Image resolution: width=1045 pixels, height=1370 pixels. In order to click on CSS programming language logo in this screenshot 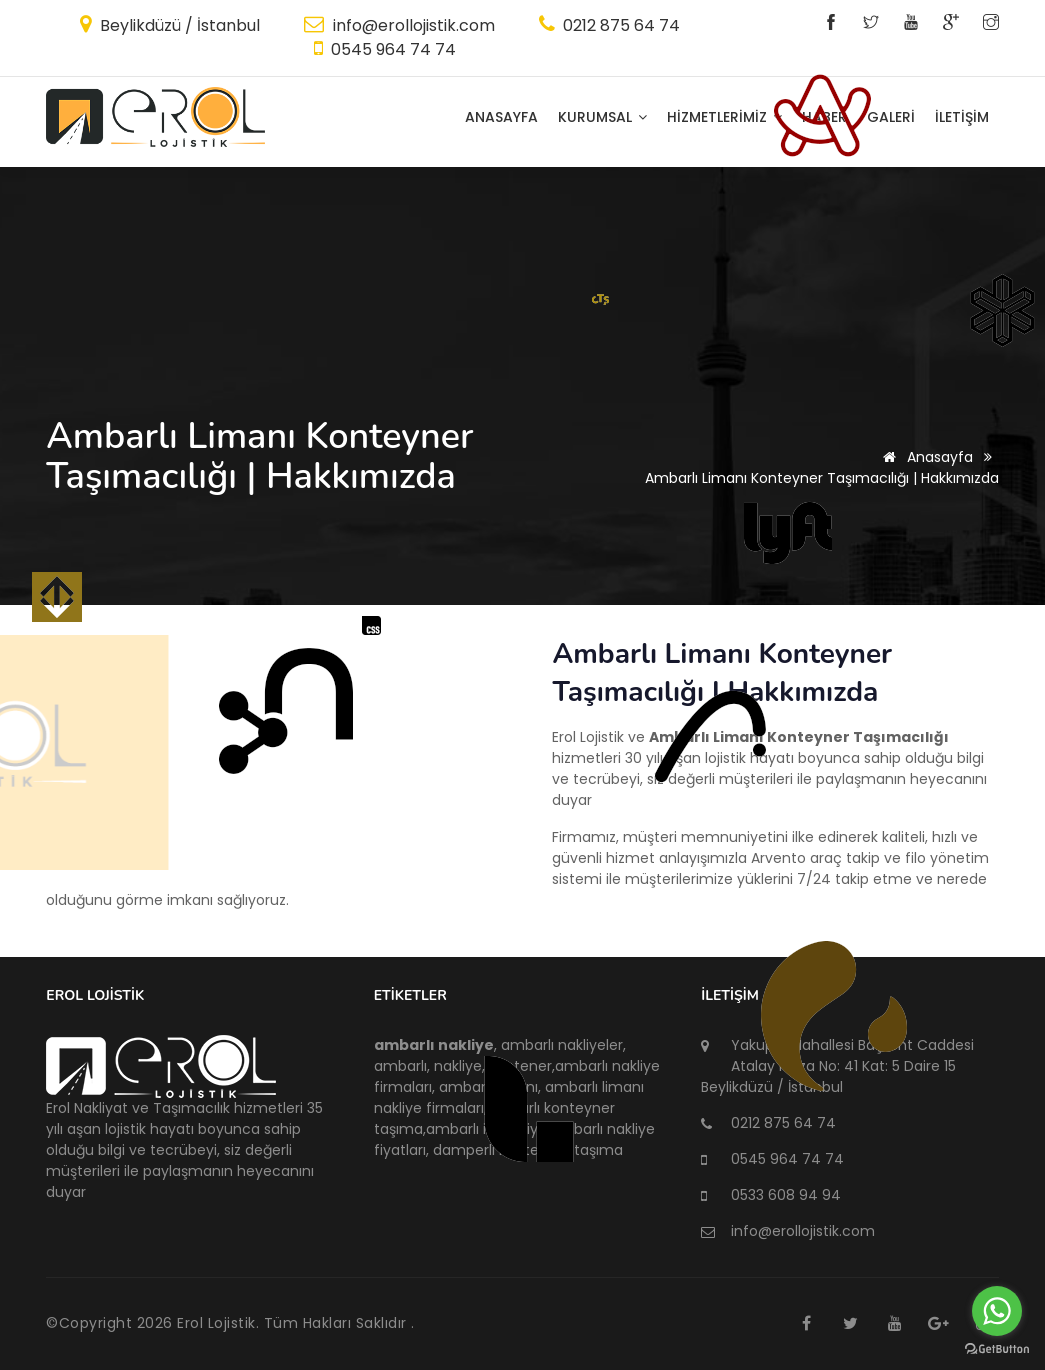, I will do `click(371, 625)`.